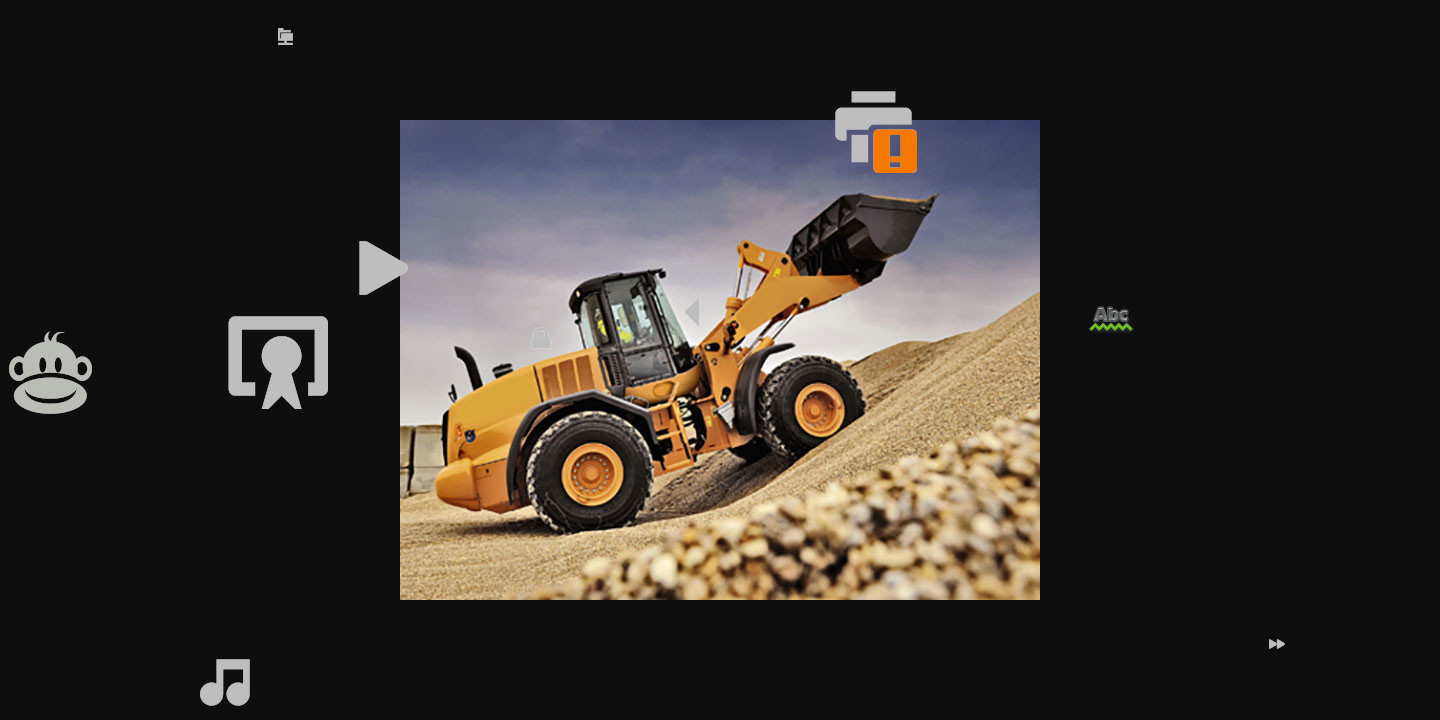 Image resolution: width=1440 pixels, height=720 pixels. Describe the element at coordinates (873, 129) in the screenshot. I see `indicates a printer warning or issue` at that location.